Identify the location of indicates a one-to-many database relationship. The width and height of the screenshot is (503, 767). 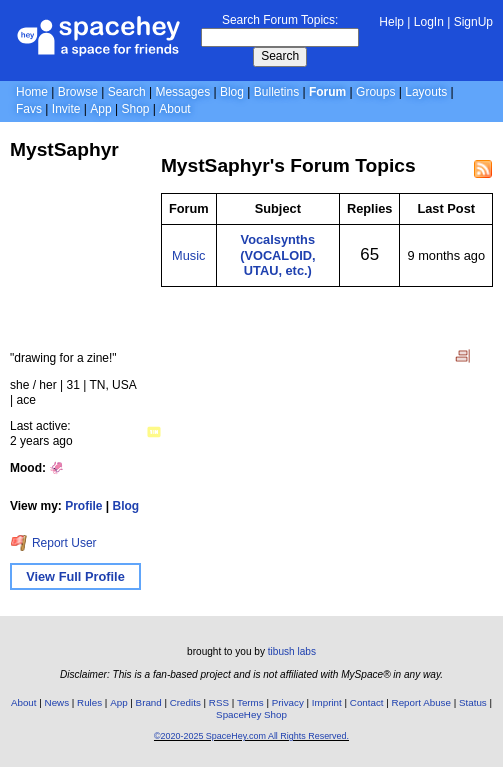
(154, 432).